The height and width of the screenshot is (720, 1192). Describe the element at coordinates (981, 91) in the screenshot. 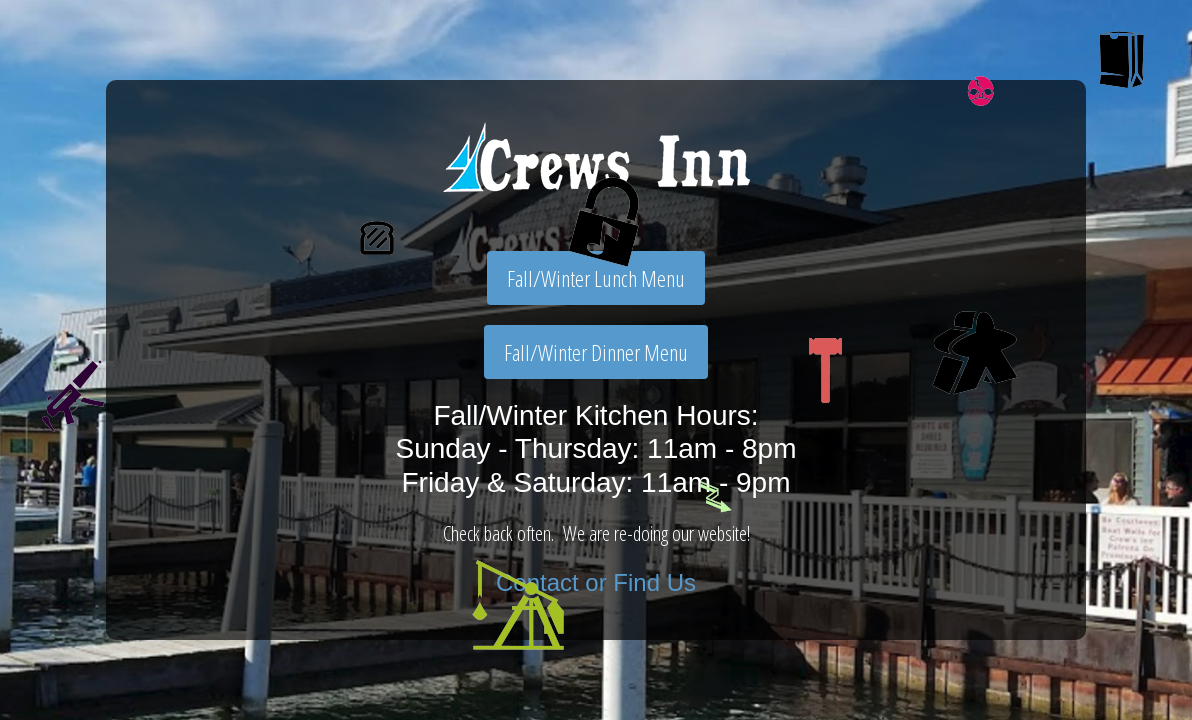

I see `select a broken or damaged mask item` at that location.